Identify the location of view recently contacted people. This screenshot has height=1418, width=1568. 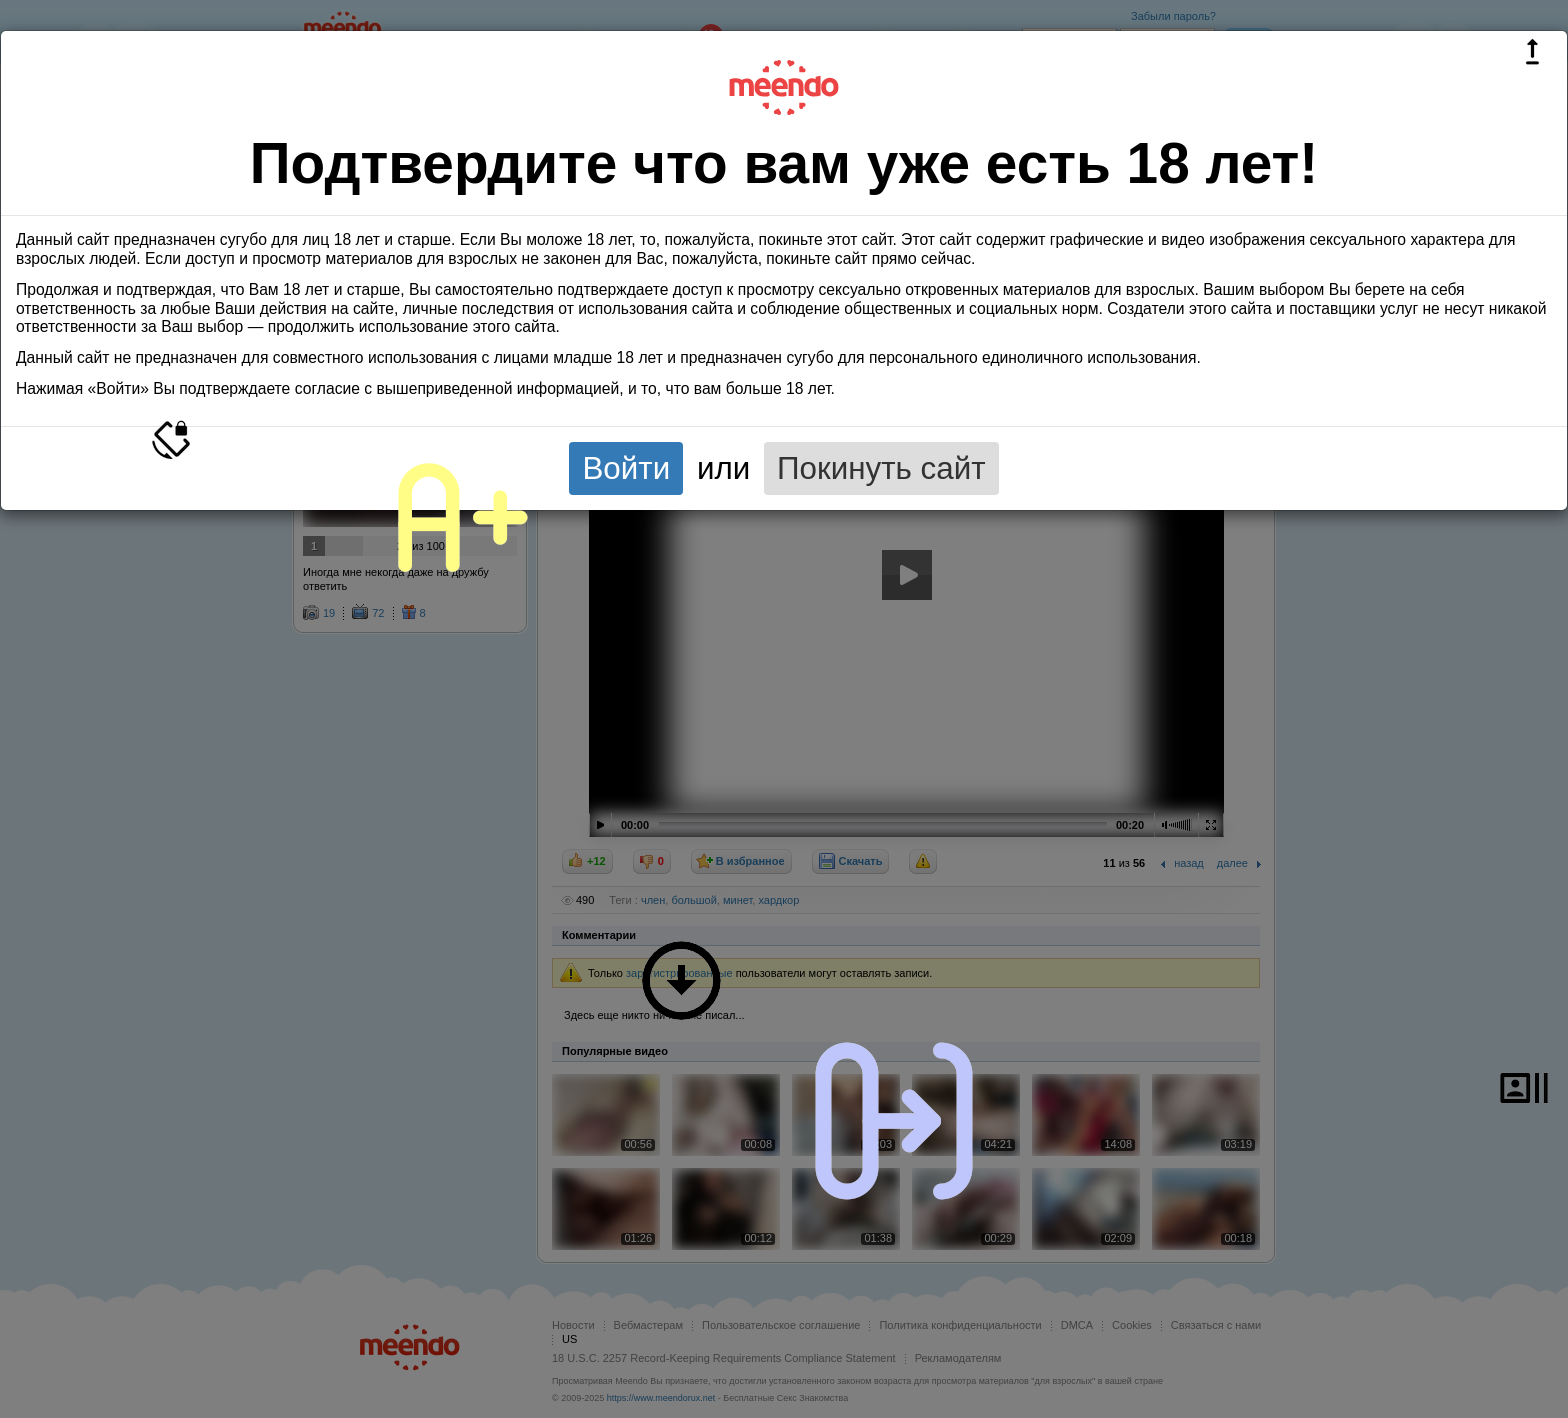
(1524, 1088).